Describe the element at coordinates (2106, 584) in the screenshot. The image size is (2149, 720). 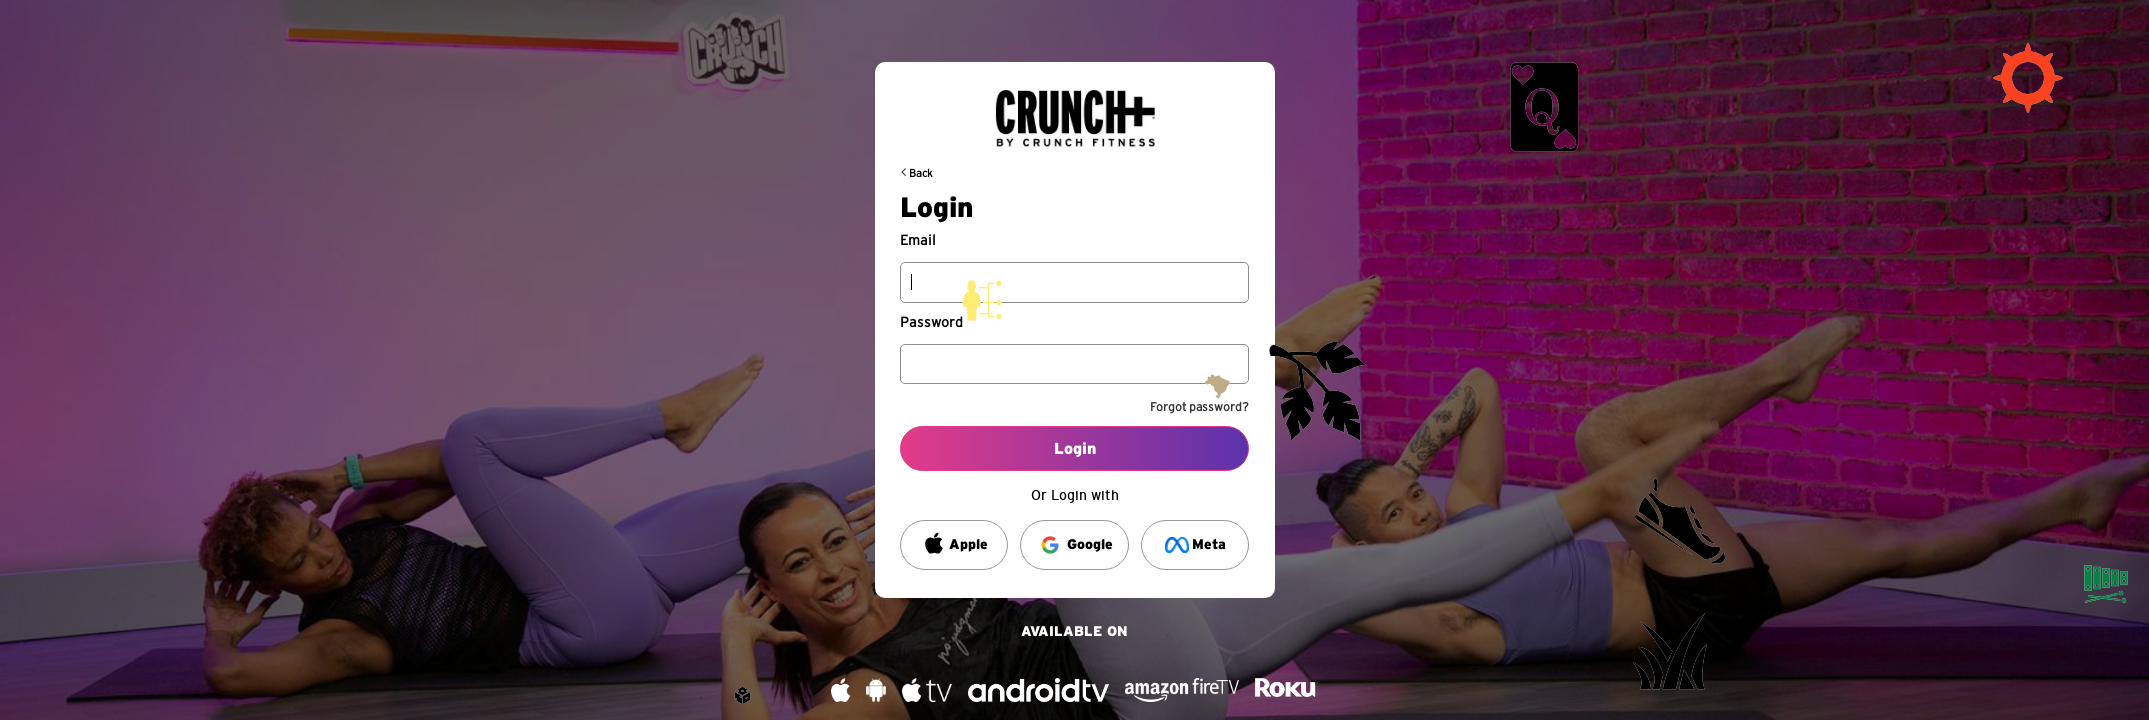
I see `access music or sound settings` at that location.